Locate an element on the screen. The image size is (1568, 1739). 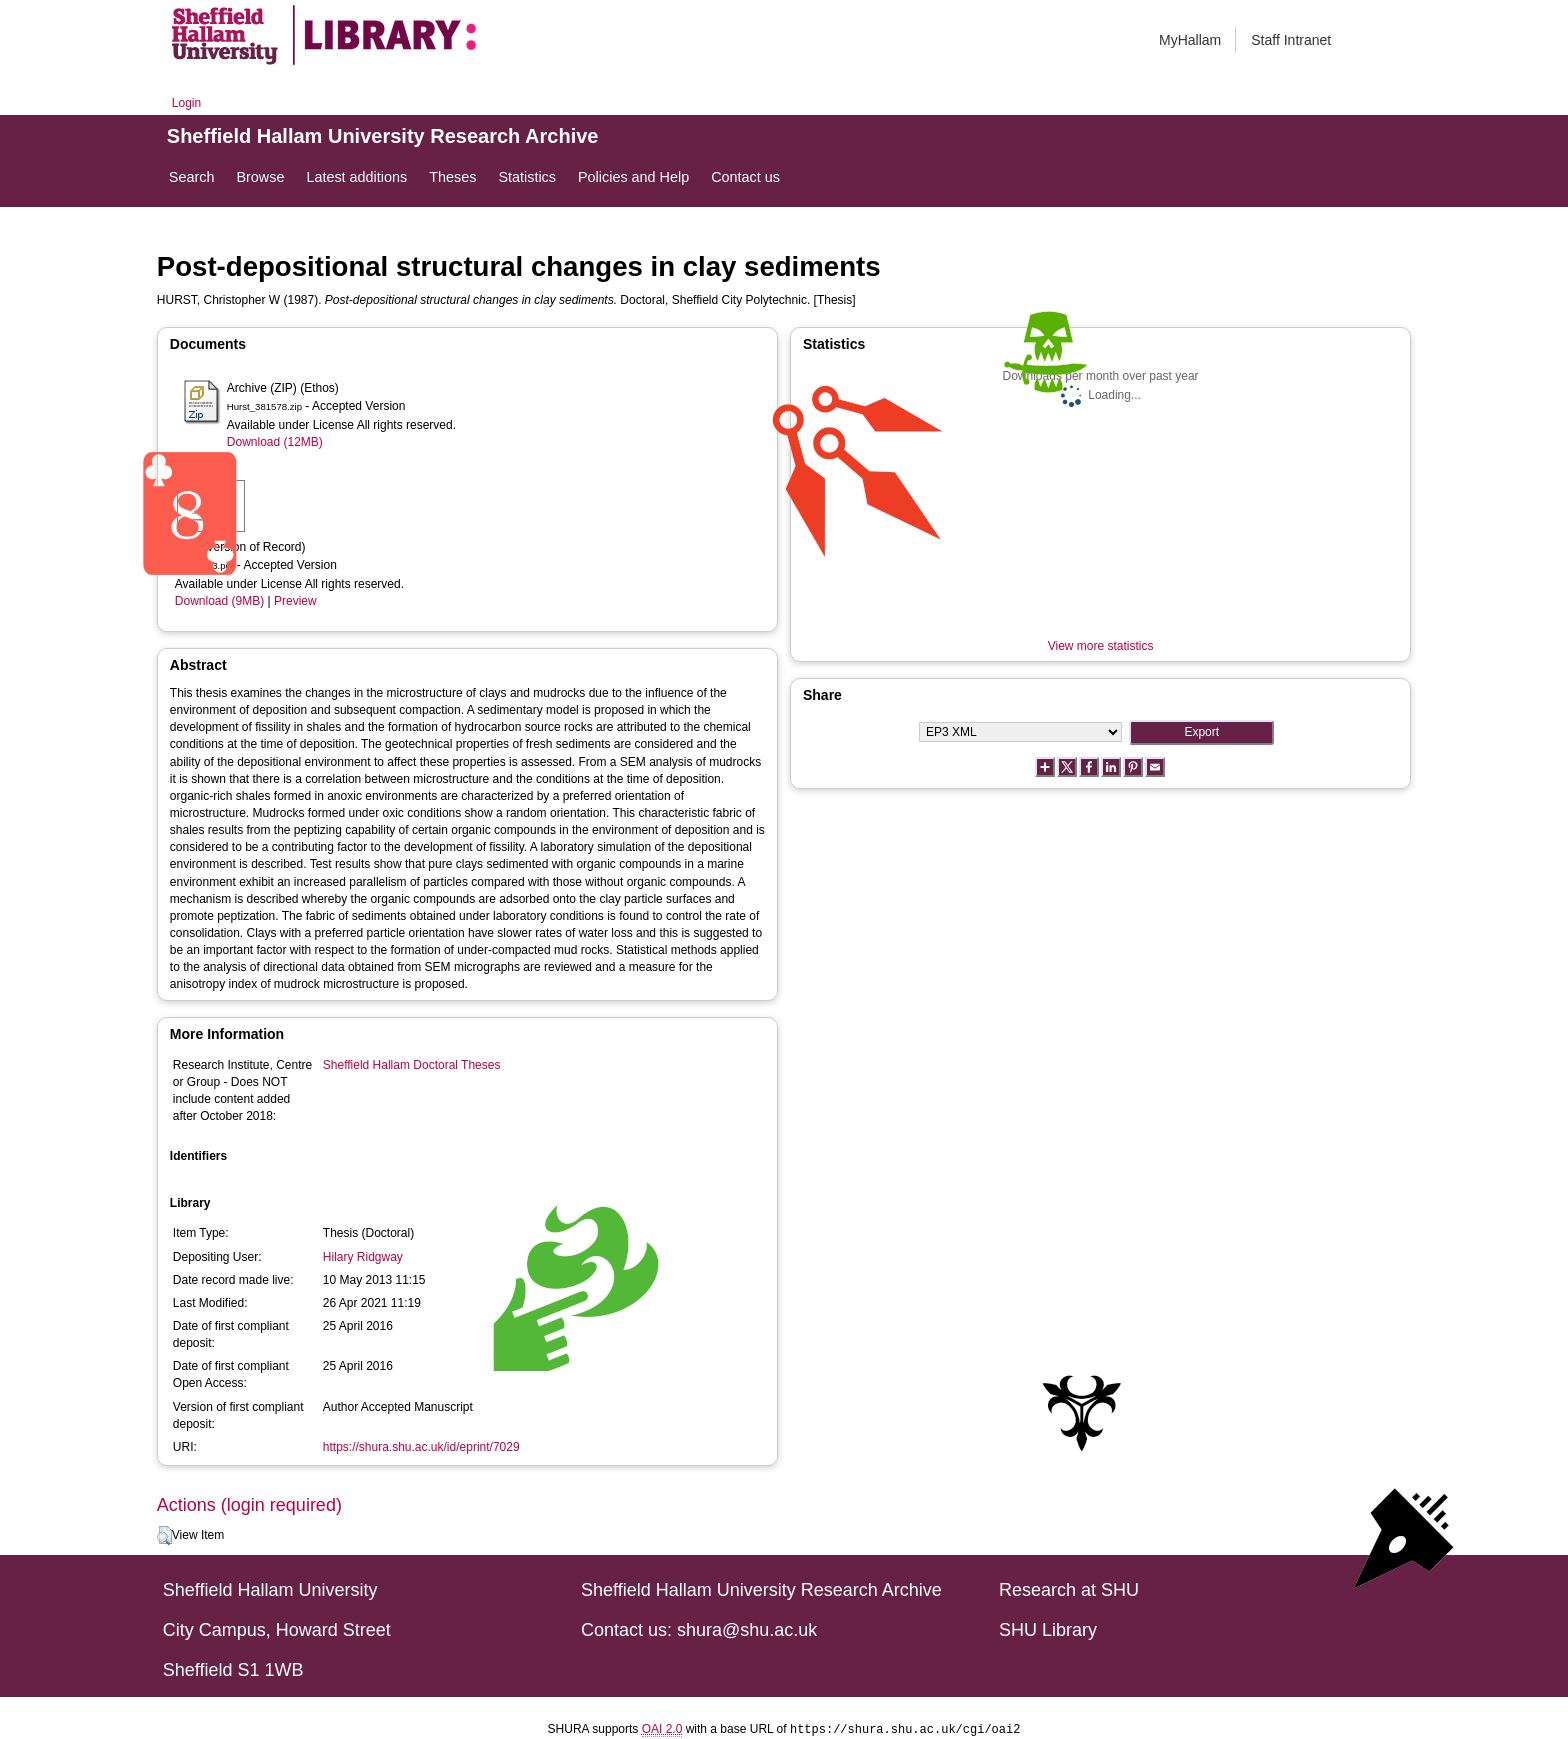
indicates a critical hit or bite attack ability is located at coordinates (1046, 353).